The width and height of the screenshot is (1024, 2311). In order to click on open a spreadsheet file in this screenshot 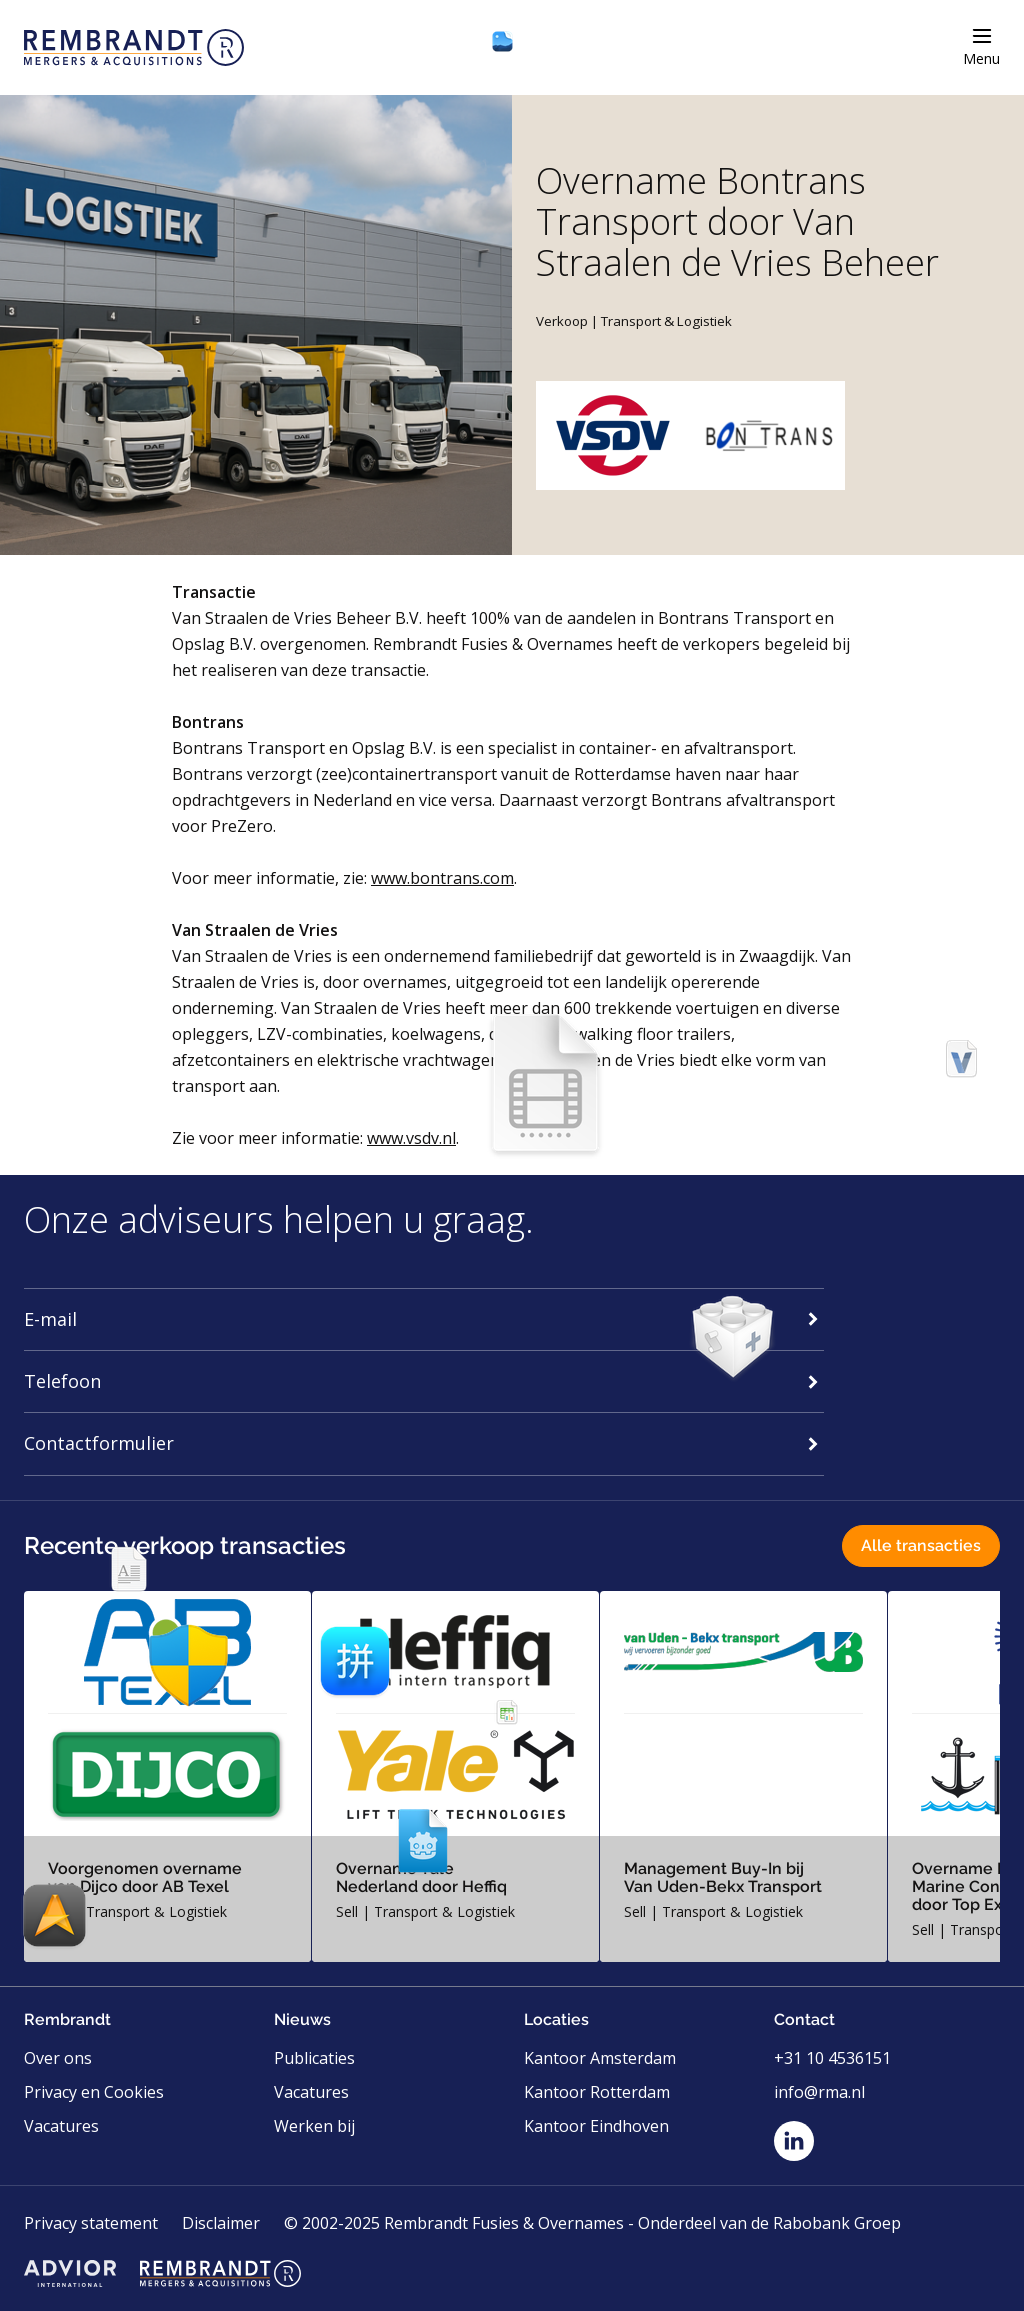, I will do `click(507, 1712)`.